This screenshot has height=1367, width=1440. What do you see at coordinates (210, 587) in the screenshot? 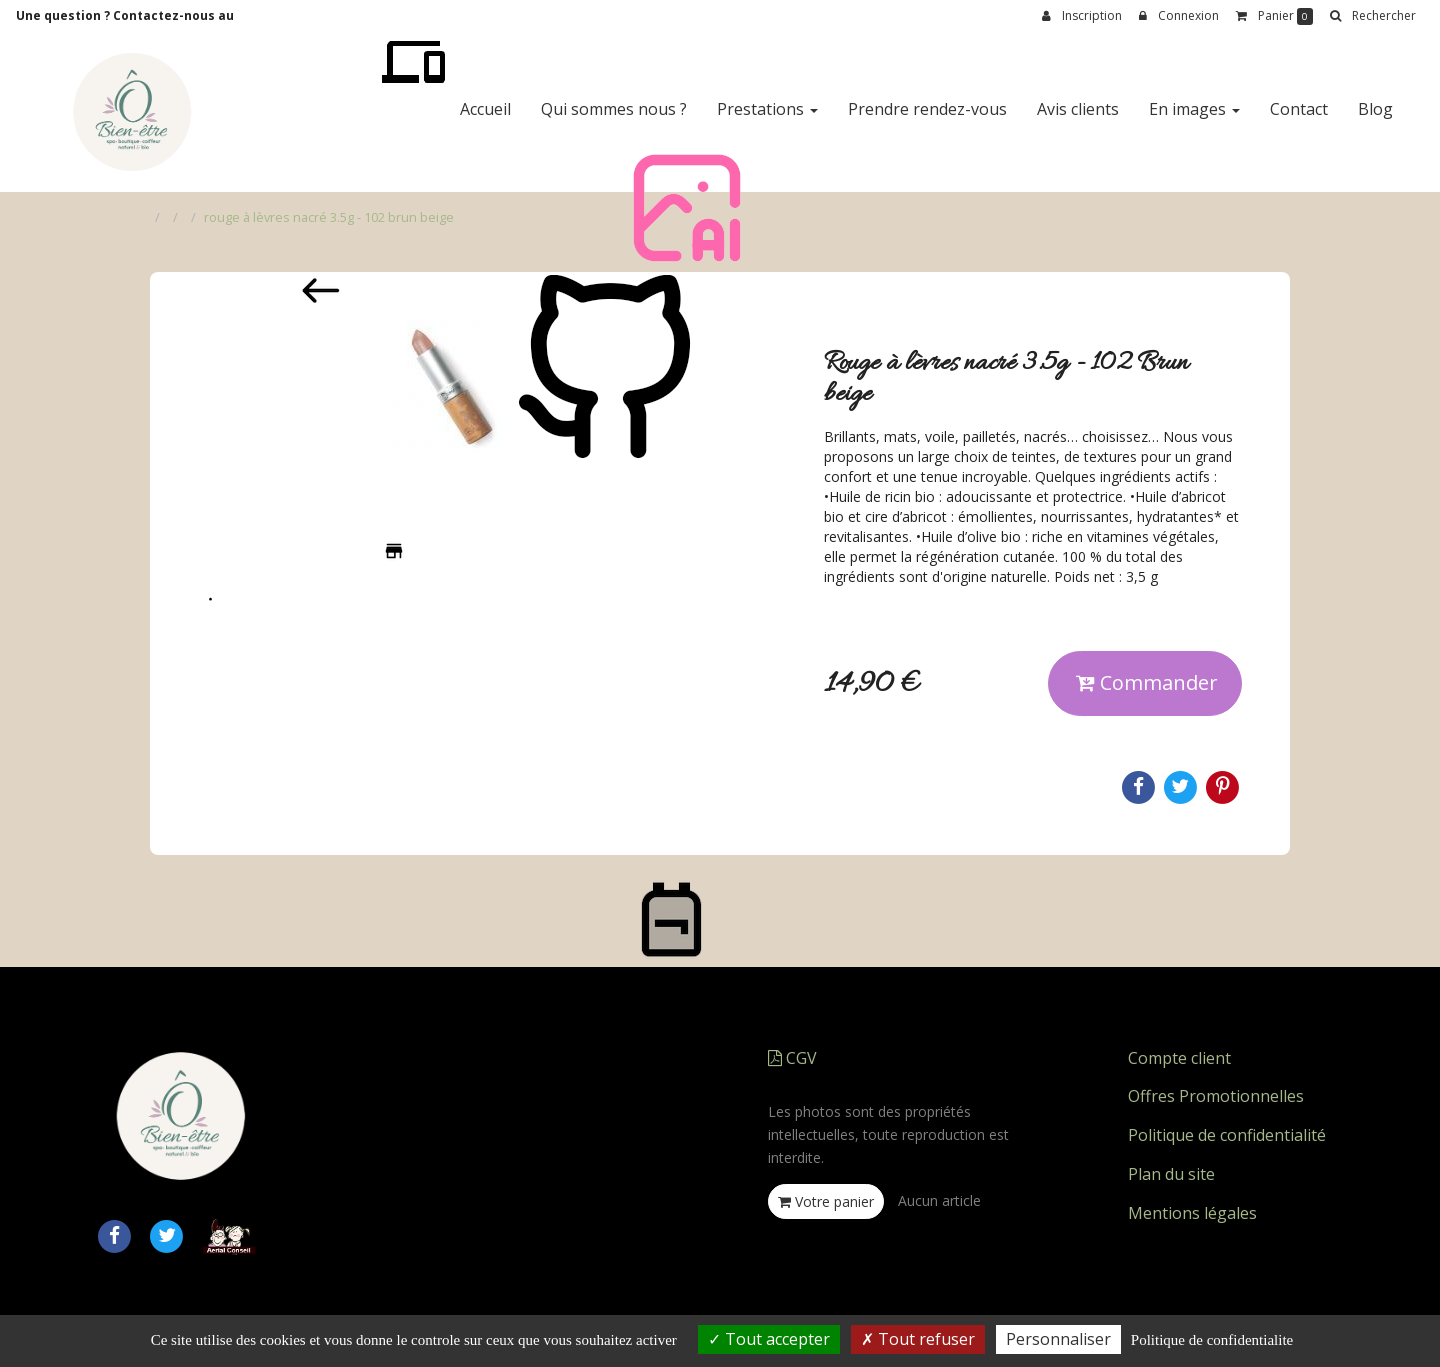
I see `no wifi signal available` at bounding box center [210, 587].